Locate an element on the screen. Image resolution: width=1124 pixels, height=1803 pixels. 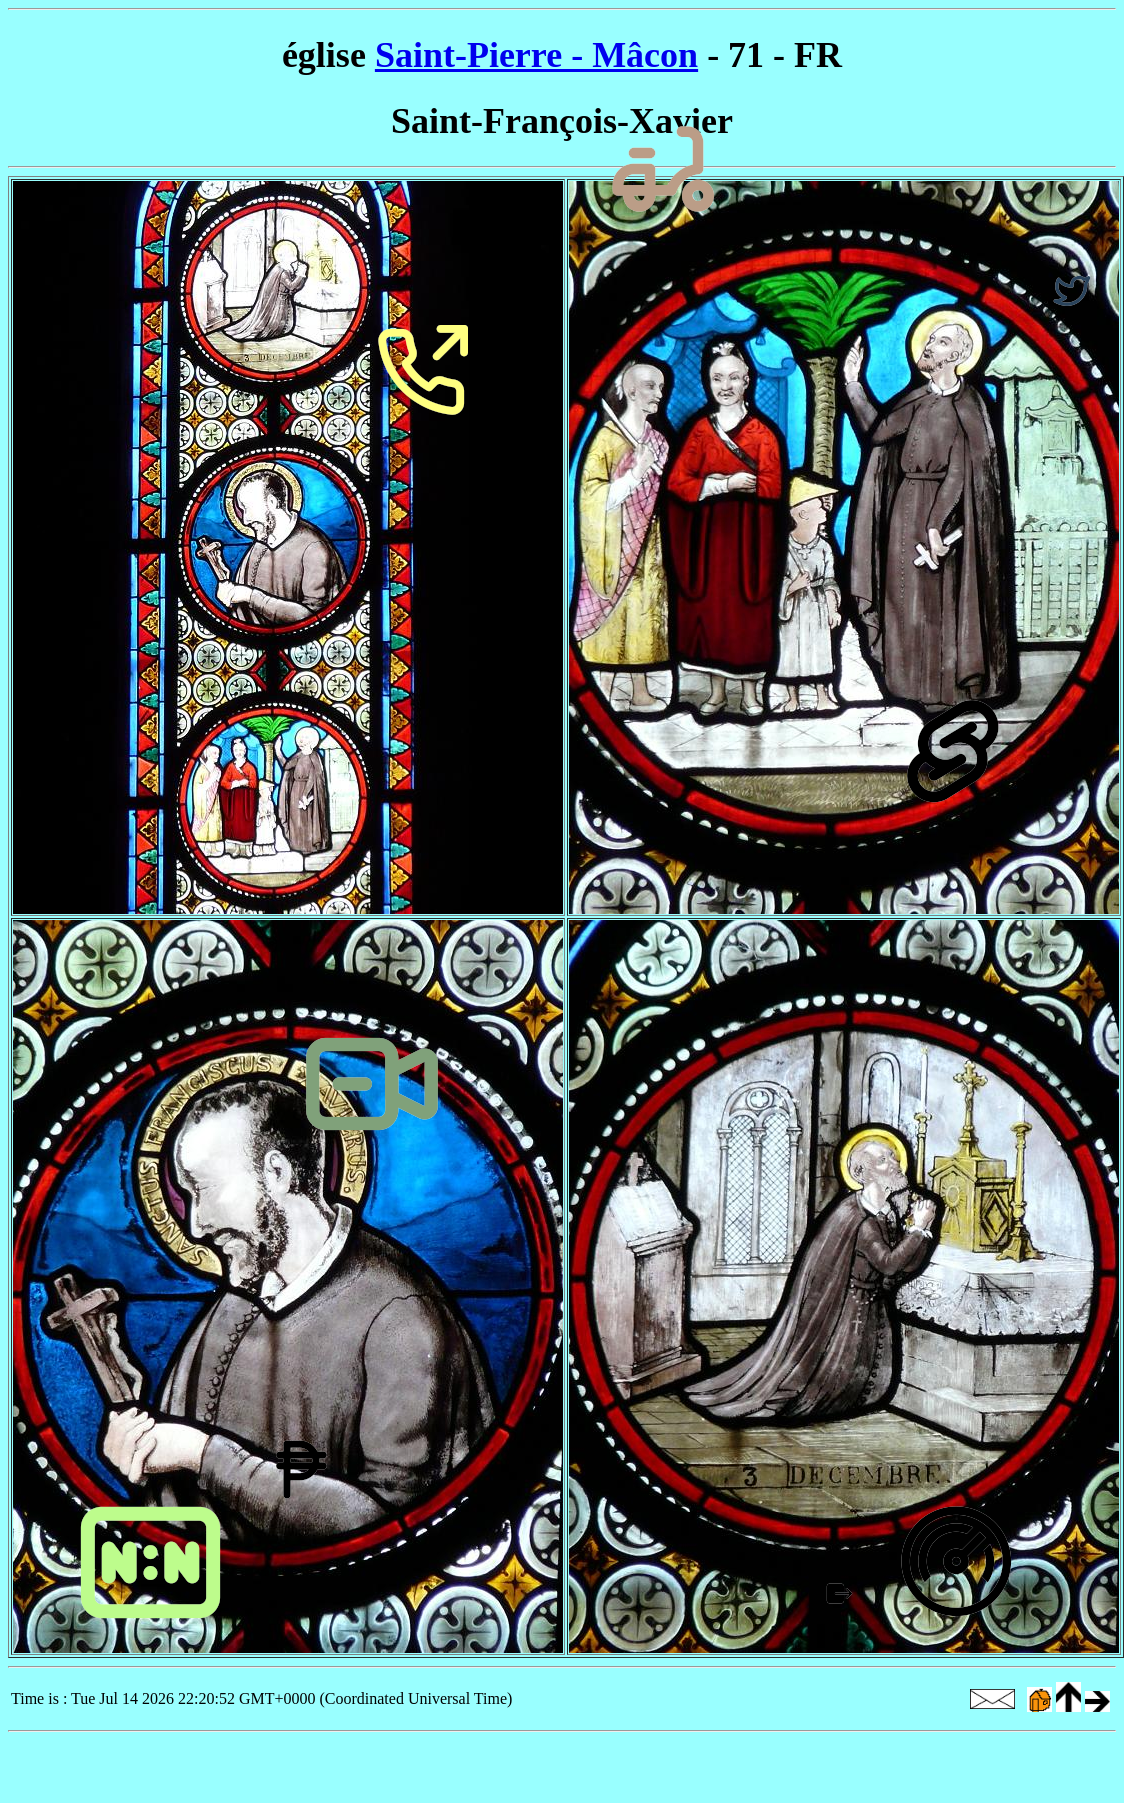
share to twitter is located at coordinates (1072, 291).